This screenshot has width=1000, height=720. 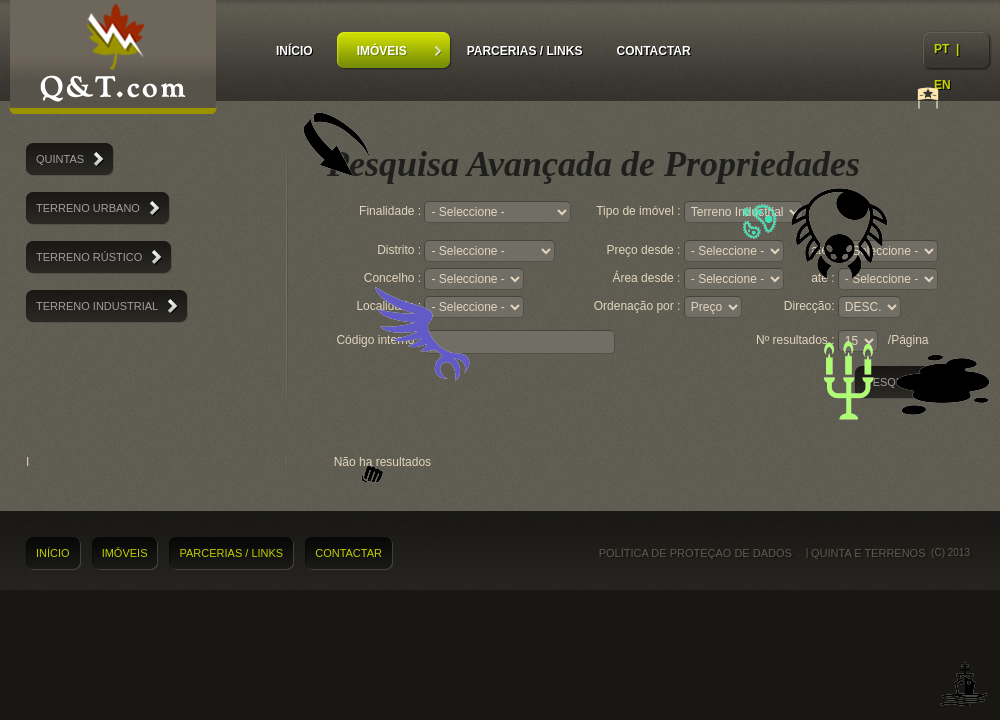 I want to click on view featured or starred content, so click(x=928, y=98).